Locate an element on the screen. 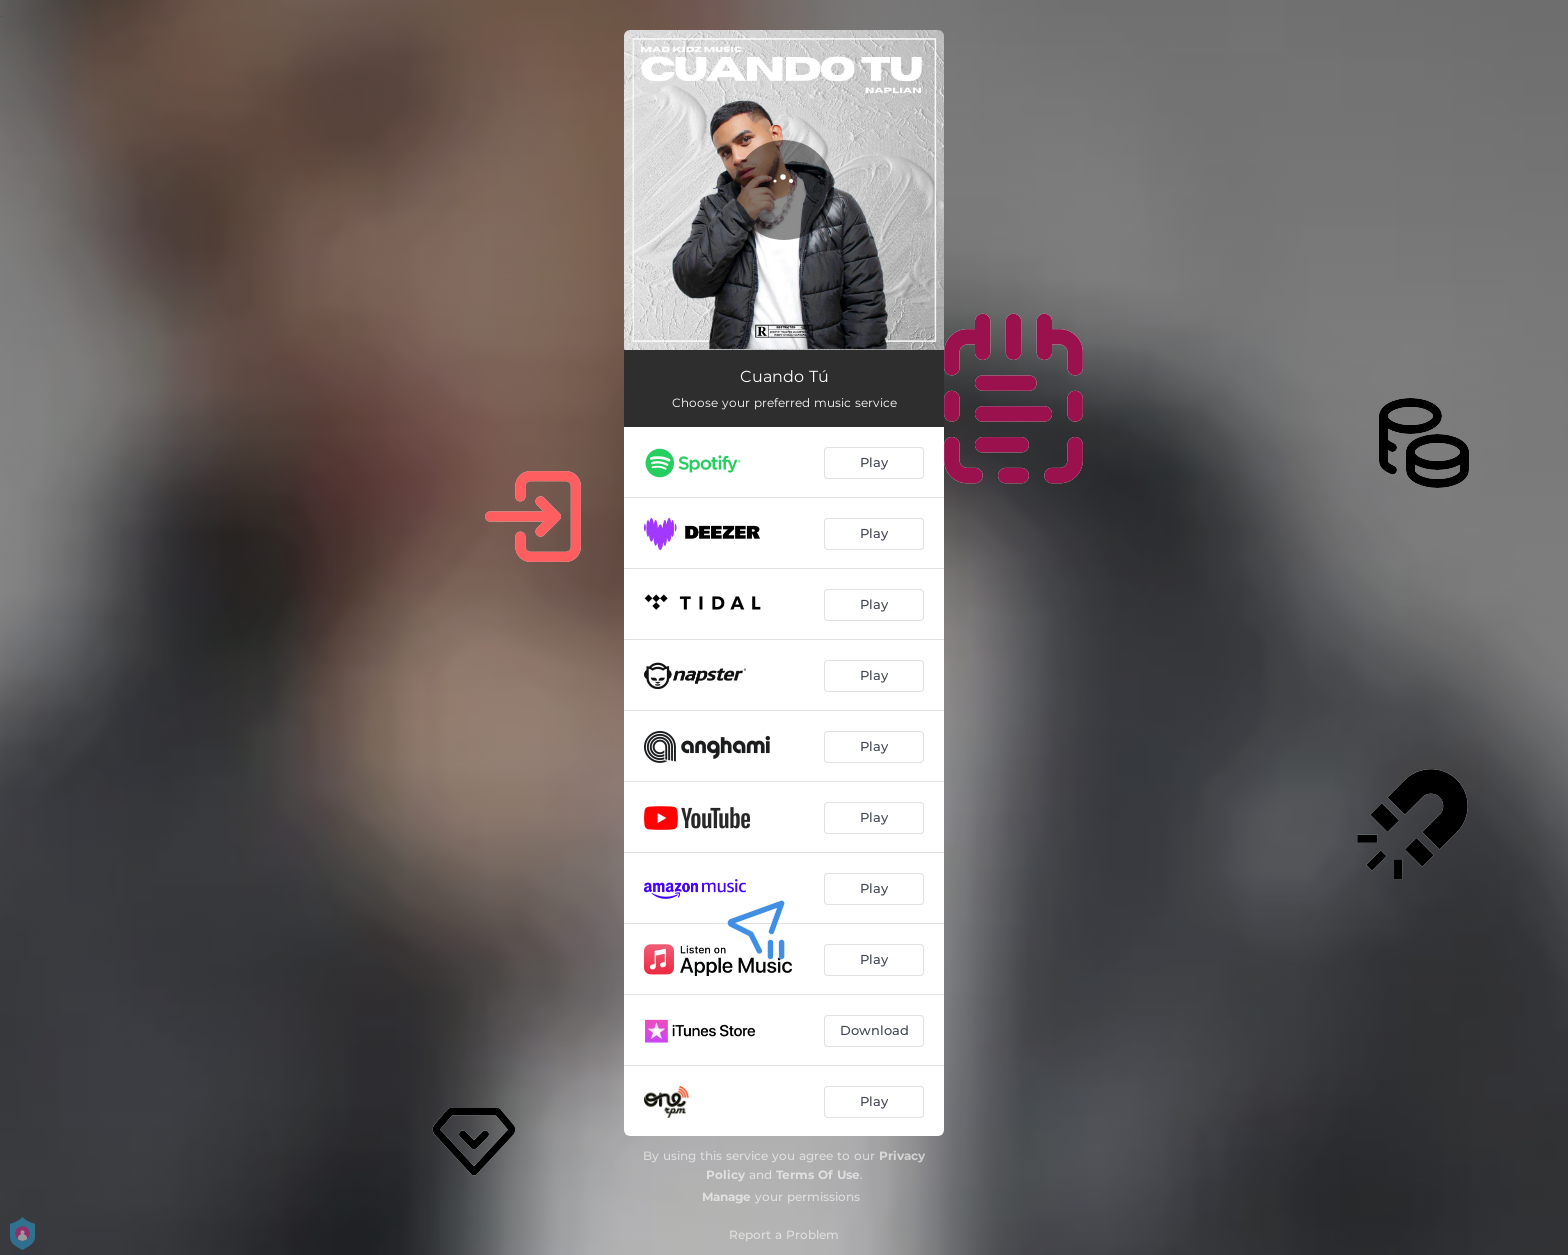  log in to your account is located at coordinates (535, 516).